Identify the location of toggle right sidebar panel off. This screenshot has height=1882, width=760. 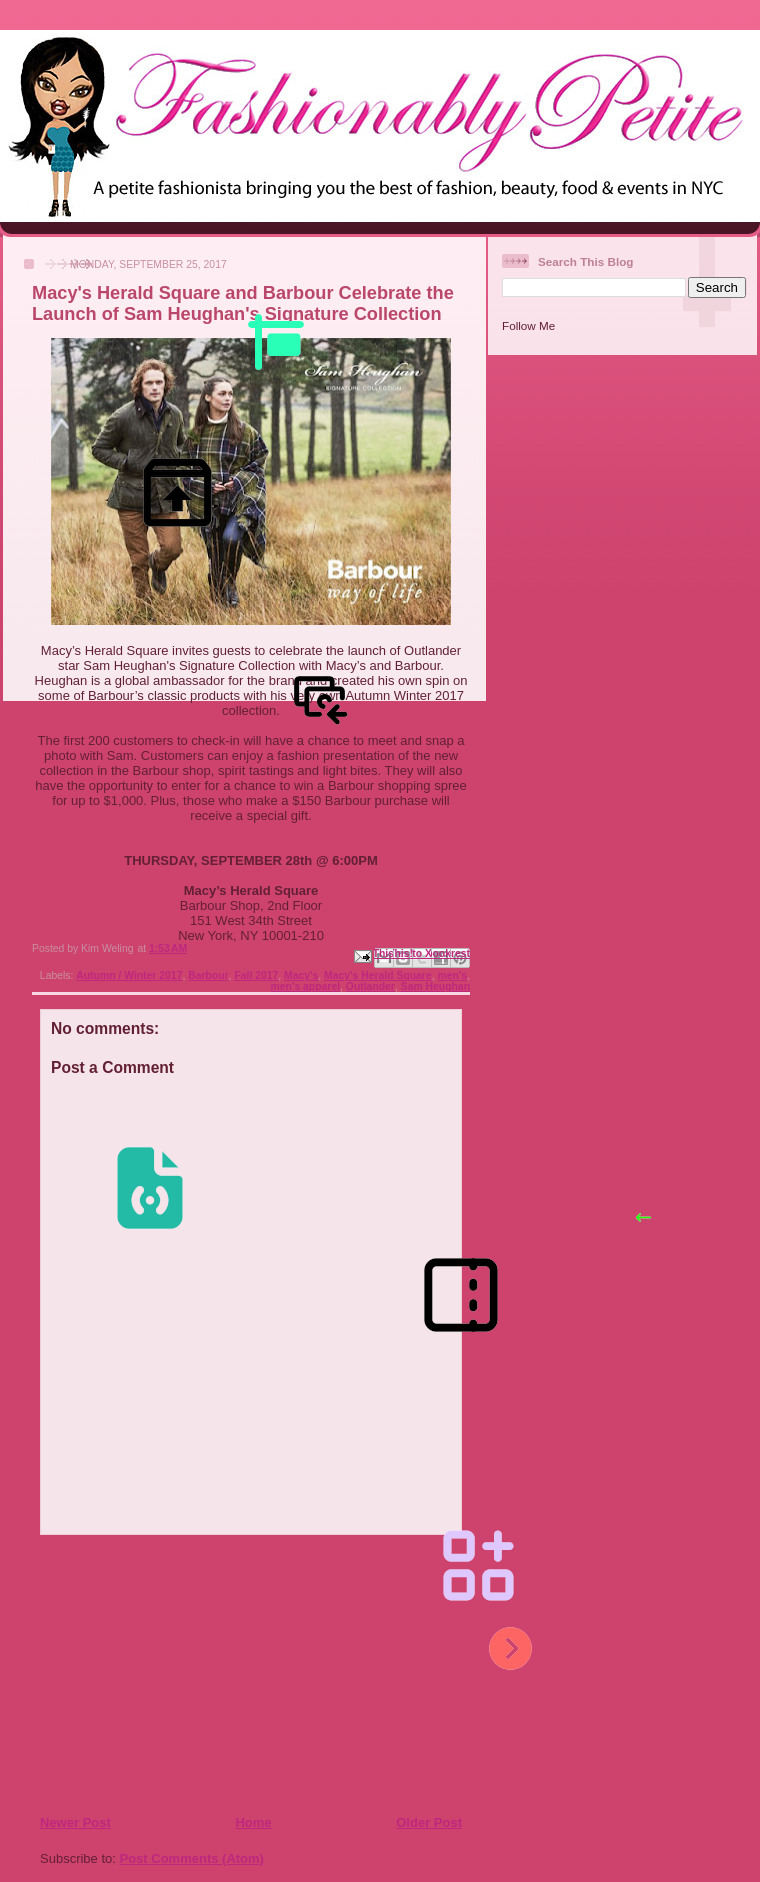
(461, 1295).